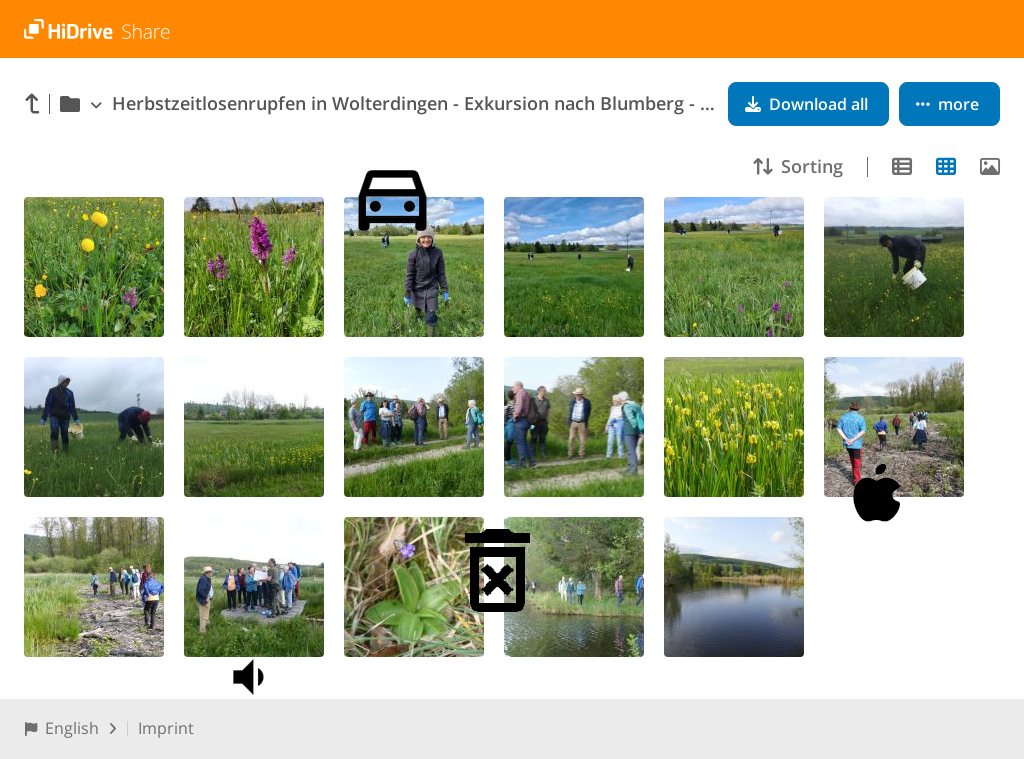 This screenshot has height=759, width=1024. Describe the element at coordinates (878, 494) in the screenshot. I see `apple product or service branding` at that location.